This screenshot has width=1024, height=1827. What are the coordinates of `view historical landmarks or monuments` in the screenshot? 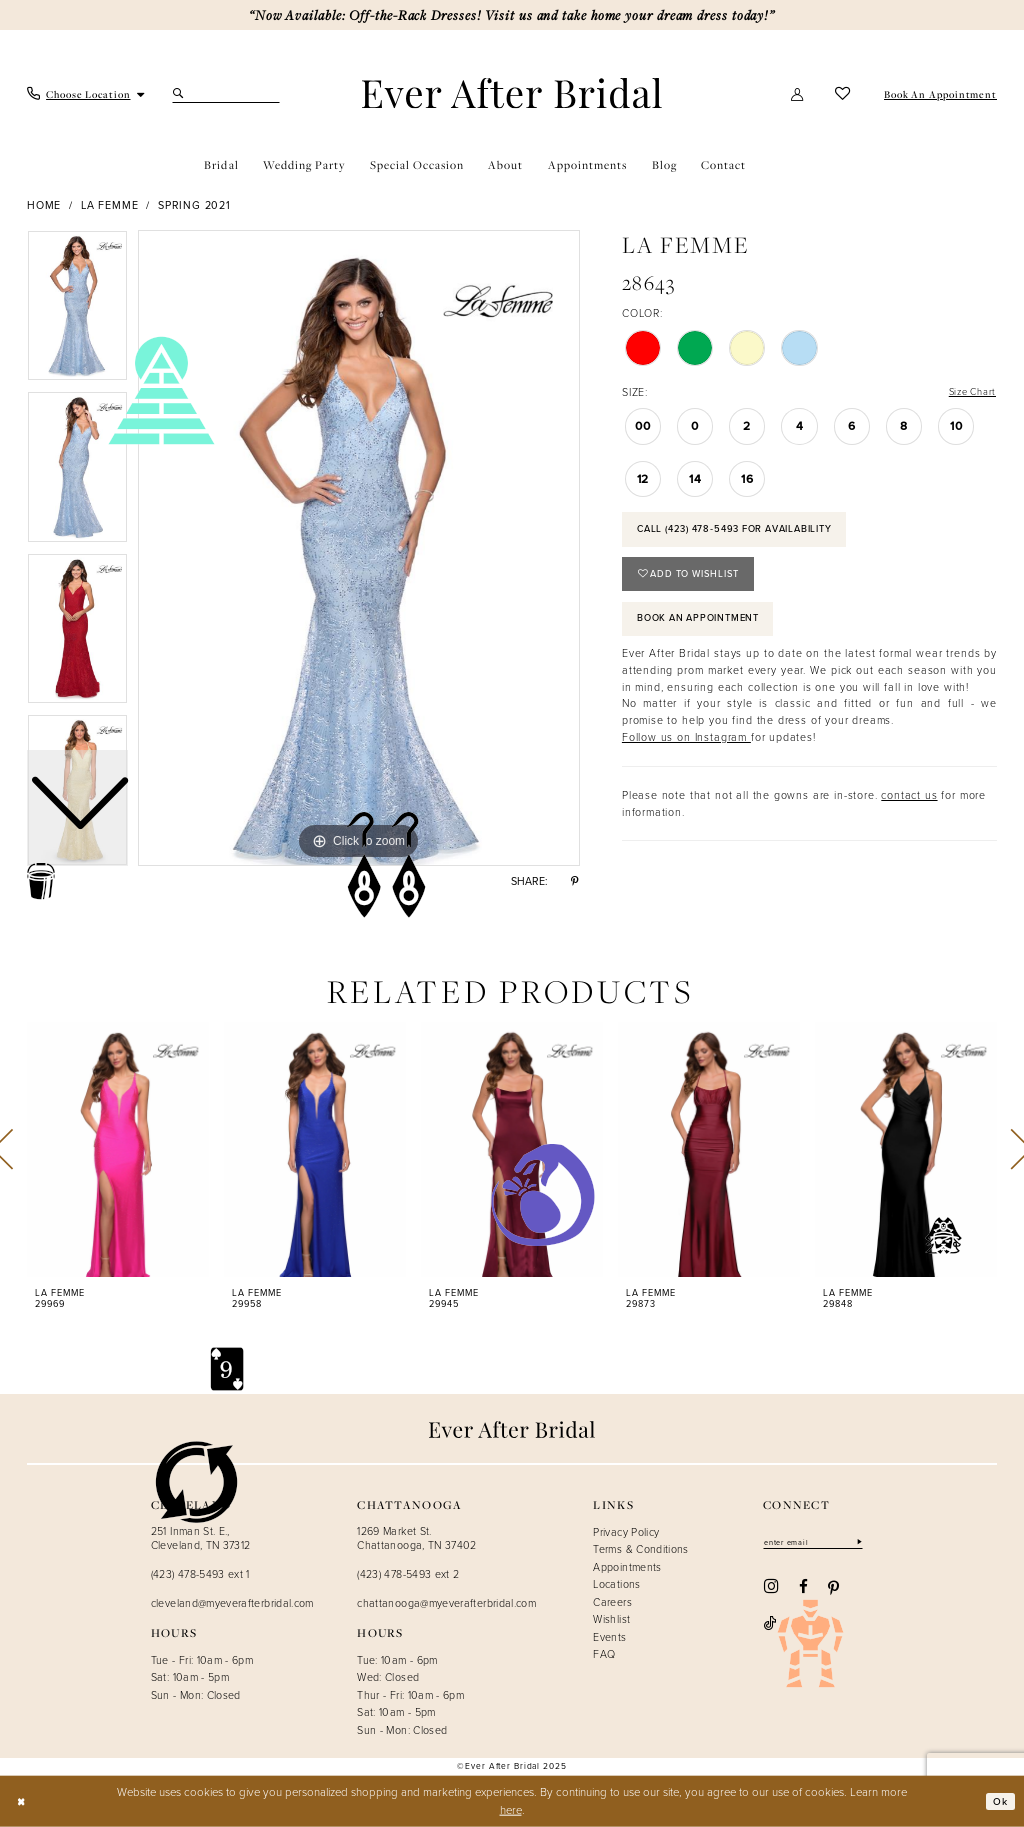 It's located at (161, 390).